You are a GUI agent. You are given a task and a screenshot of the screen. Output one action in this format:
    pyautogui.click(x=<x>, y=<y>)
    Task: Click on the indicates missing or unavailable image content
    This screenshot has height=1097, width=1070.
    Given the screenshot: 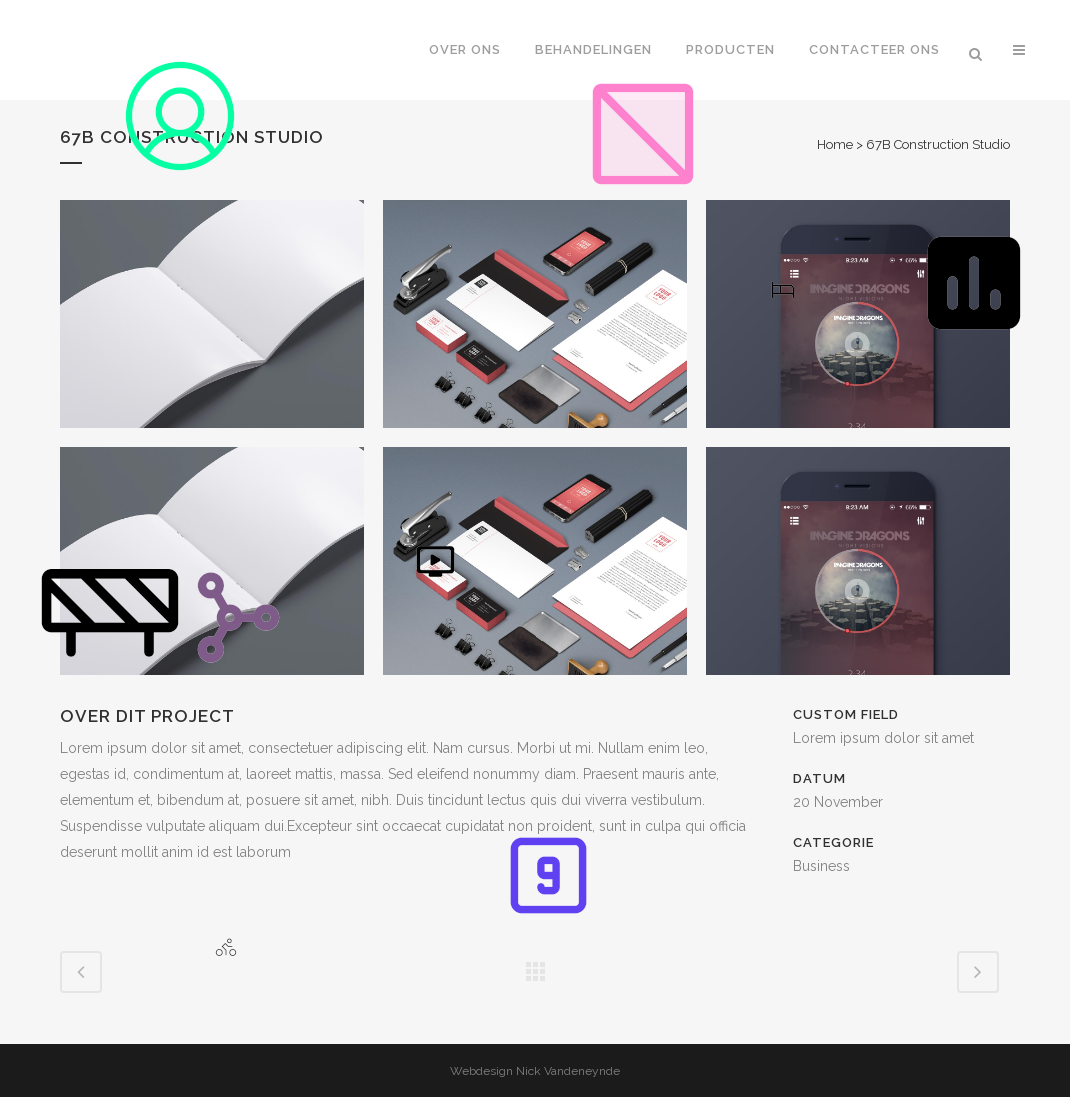 What is the action you would take?
    pyautogui.click(x=643, y=134)
    